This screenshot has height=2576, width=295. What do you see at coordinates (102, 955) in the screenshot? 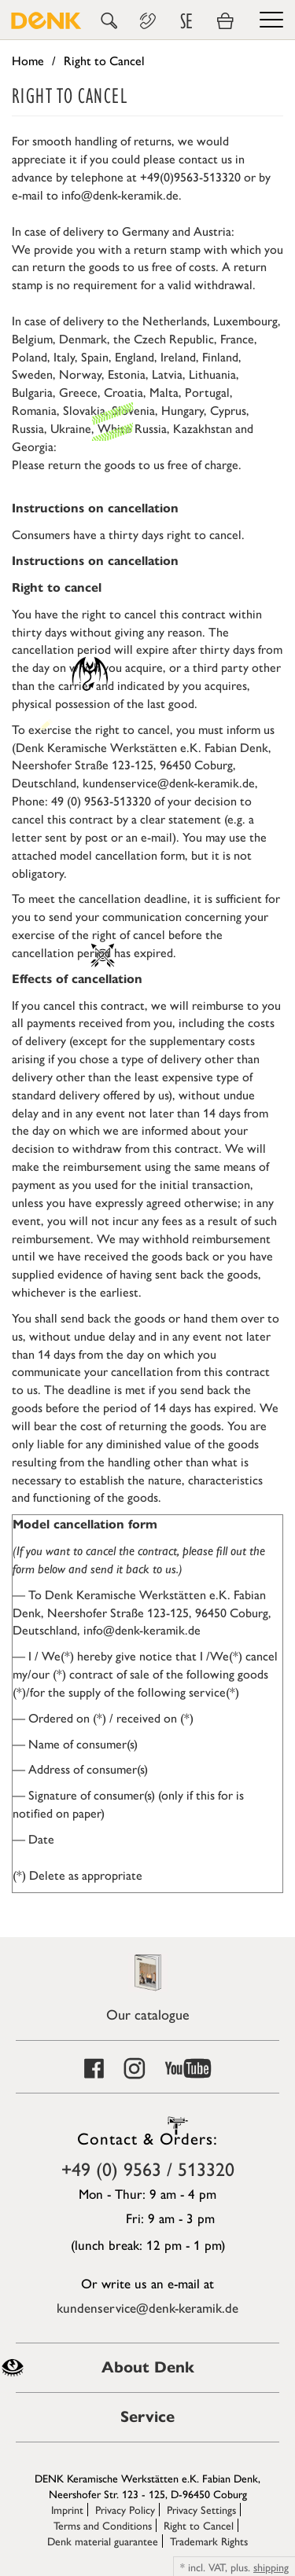
I see `view targeting or precision settings` at bounding box center [102, 955].